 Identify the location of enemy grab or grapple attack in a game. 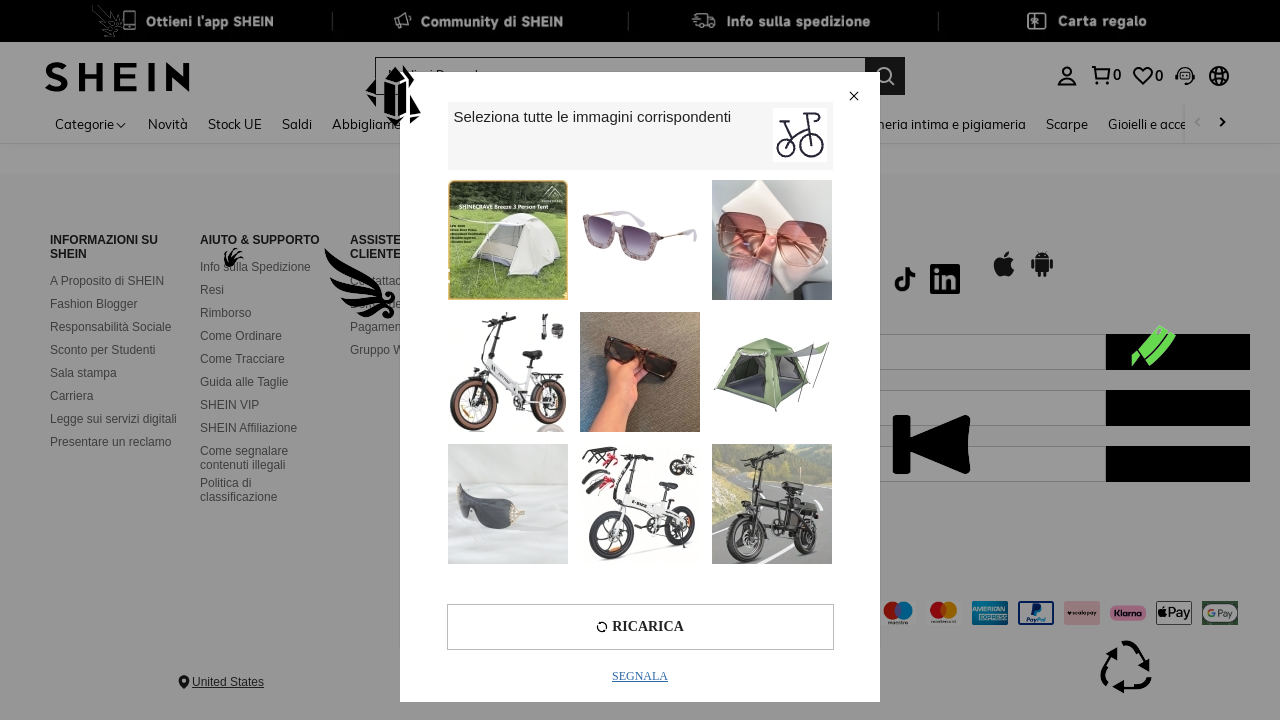
(234, 257).